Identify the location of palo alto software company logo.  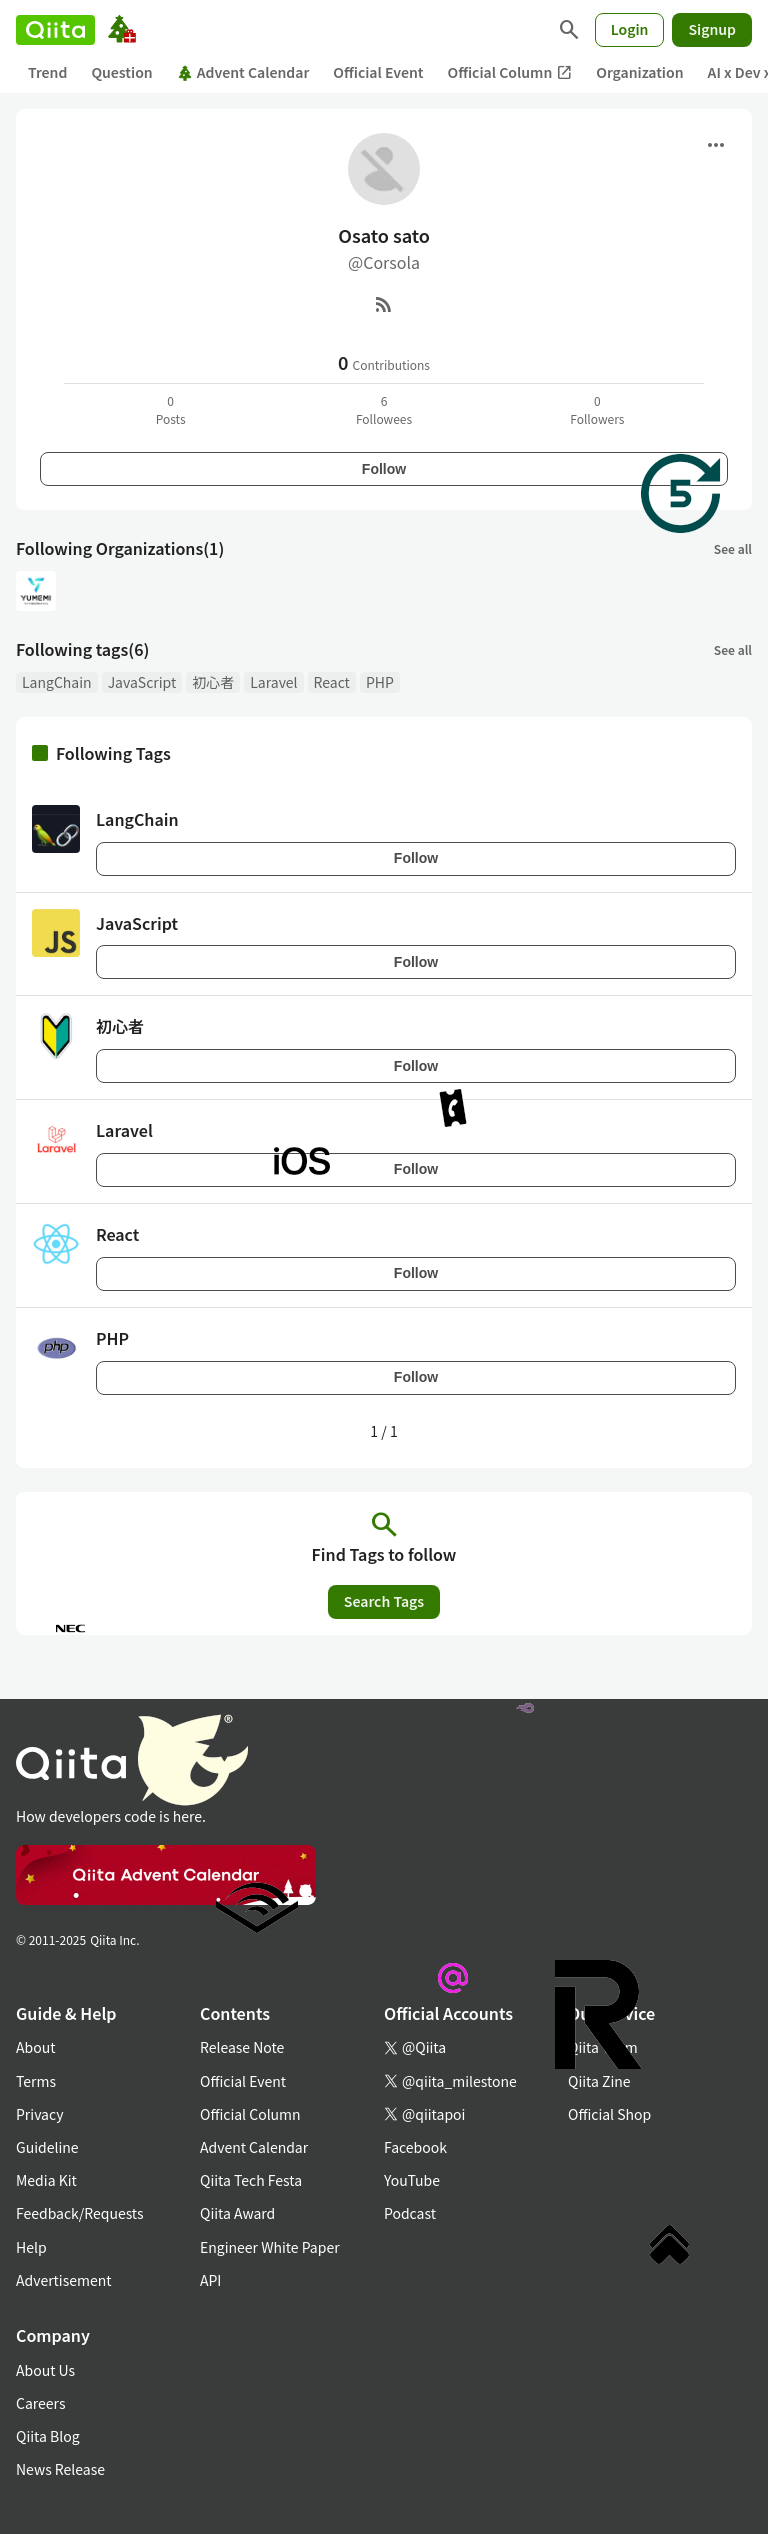
(669, 2244).